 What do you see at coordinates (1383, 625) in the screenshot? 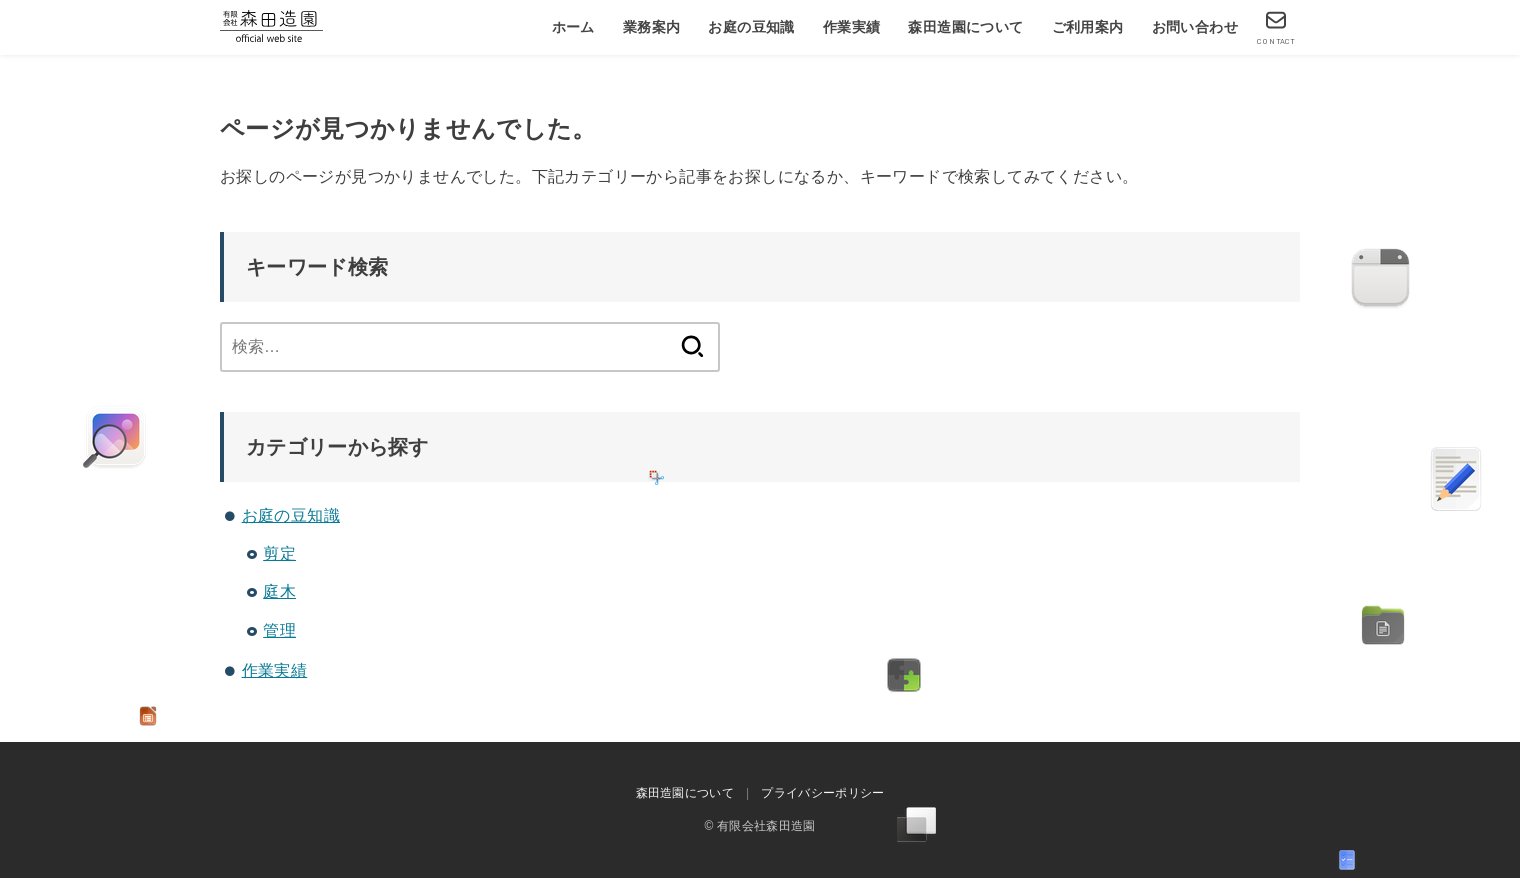
I see `open your documents folder` at bounding box center [1383, 625].